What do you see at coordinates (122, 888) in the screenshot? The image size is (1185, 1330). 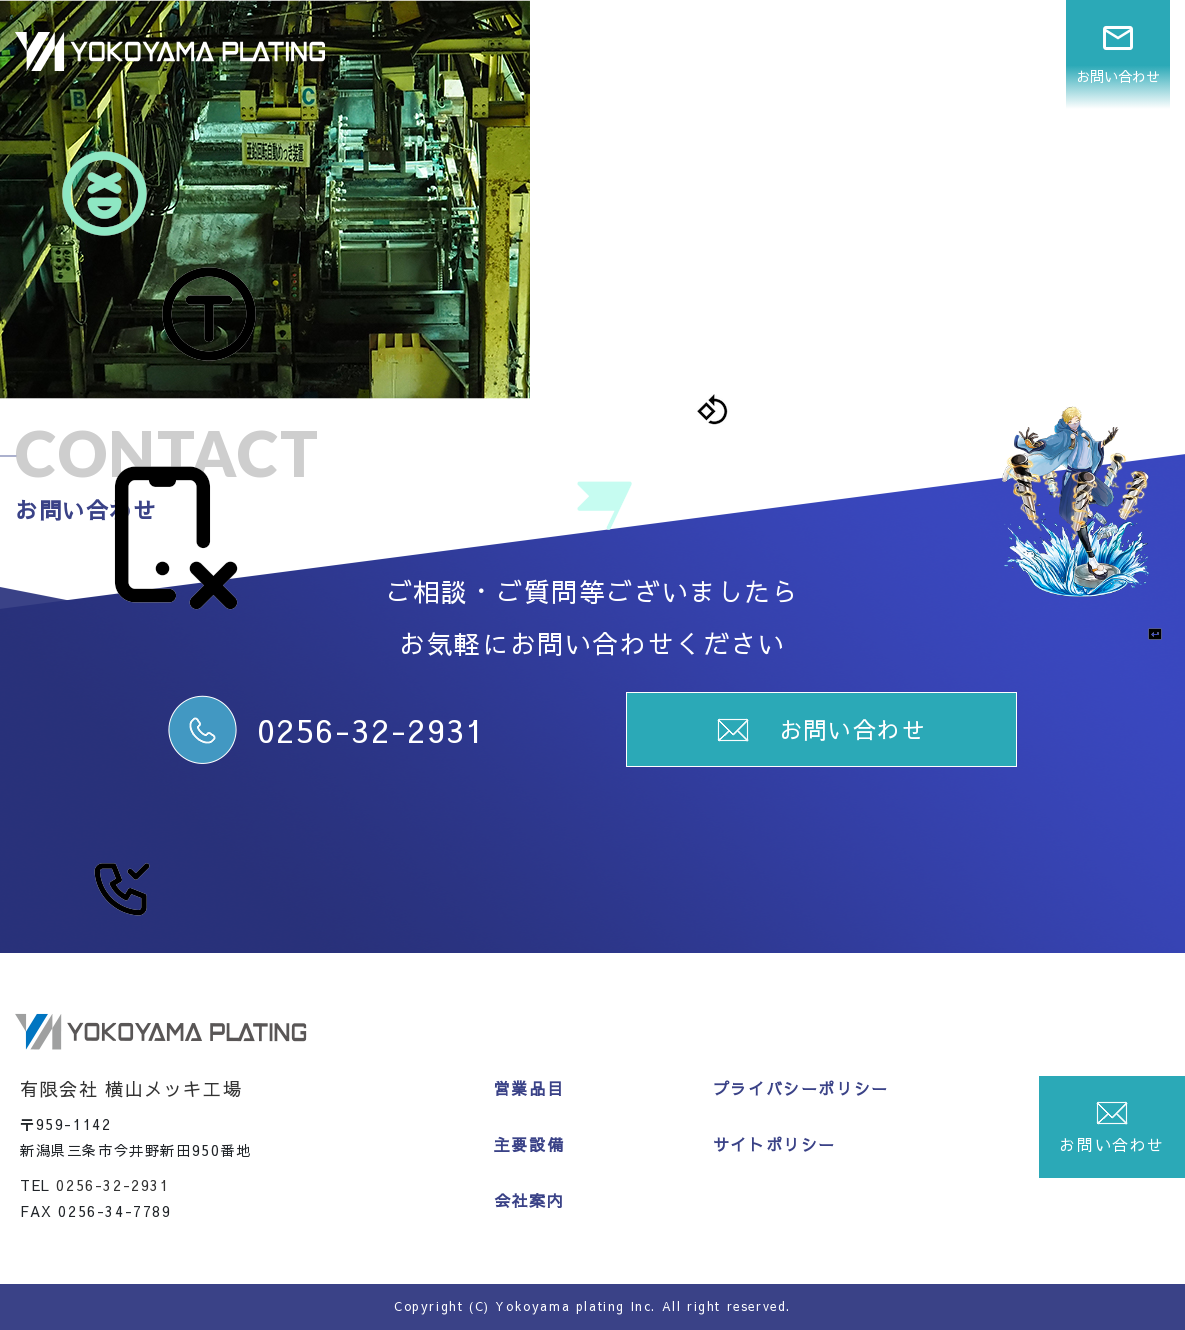 I see `call completed successfully` at bounding box center [122, 888].